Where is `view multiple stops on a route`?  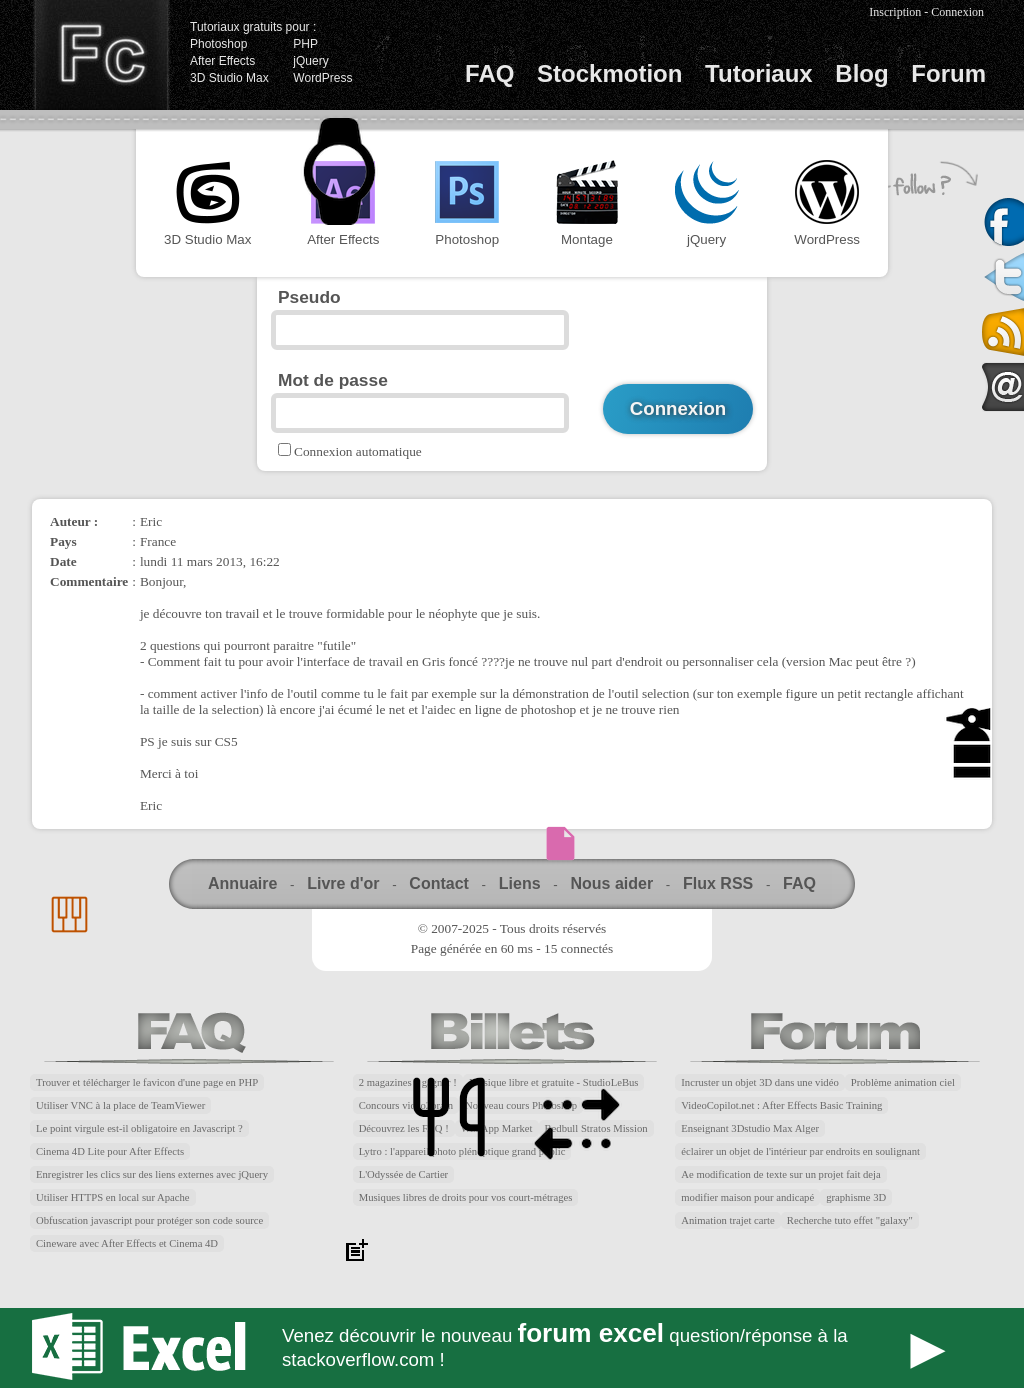
view multiple stops on a route is located at coordinates (577, 1124).